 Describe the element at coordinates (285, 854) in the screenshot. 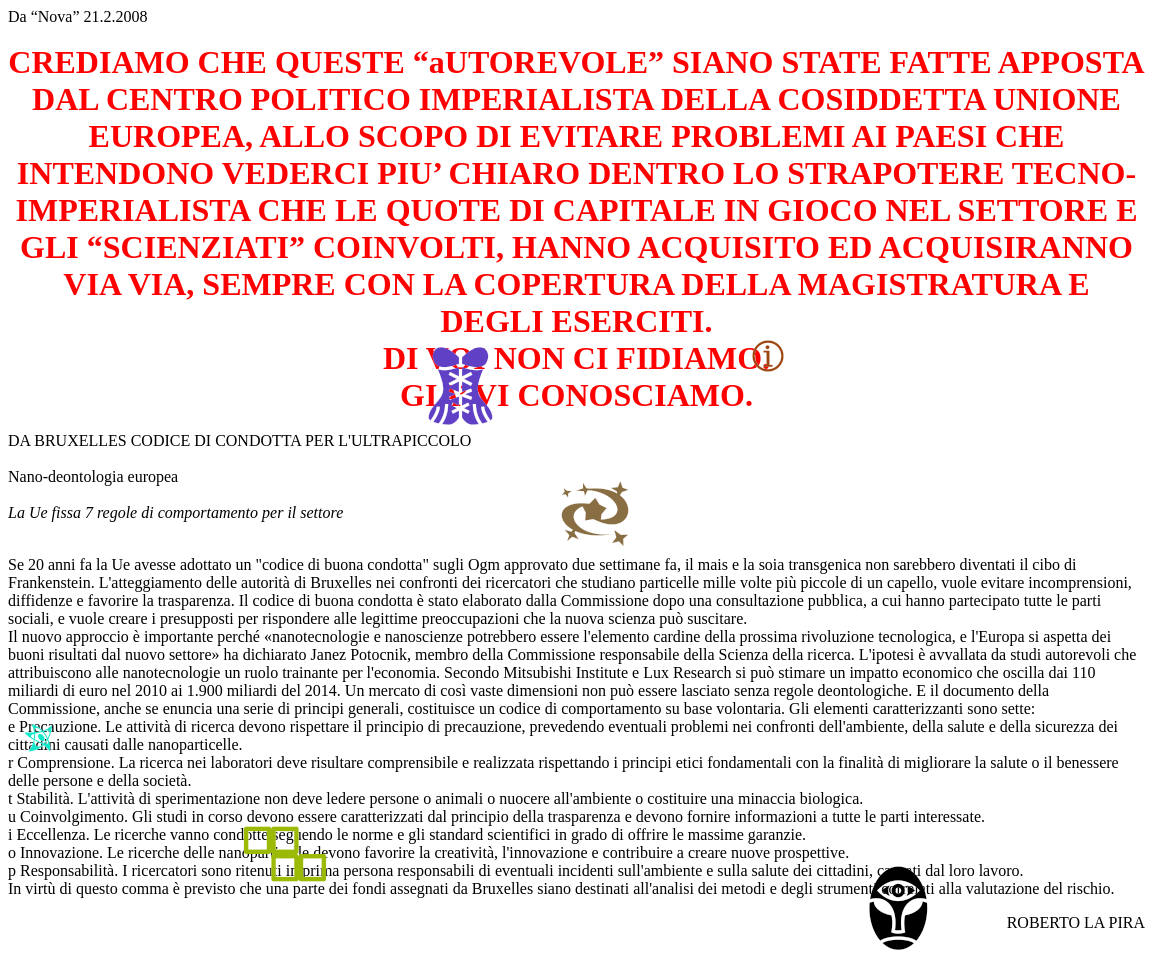

I see `rotate or place a z-shaped tetris block` at that location.